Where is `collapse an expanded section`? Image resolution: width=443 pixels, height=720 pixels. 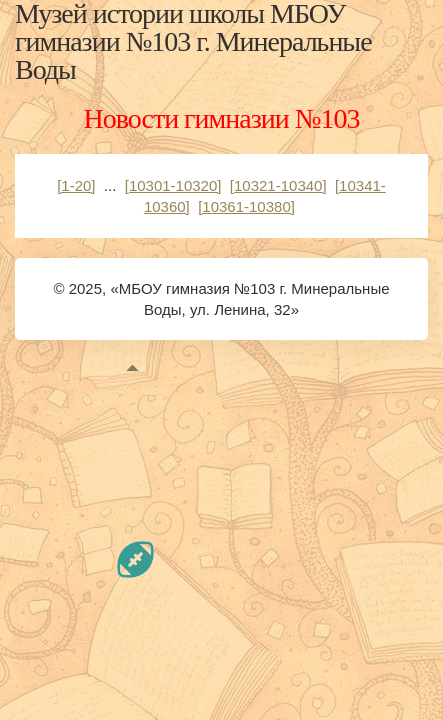 collapse an expanded section is located at coordinates (132, 368).